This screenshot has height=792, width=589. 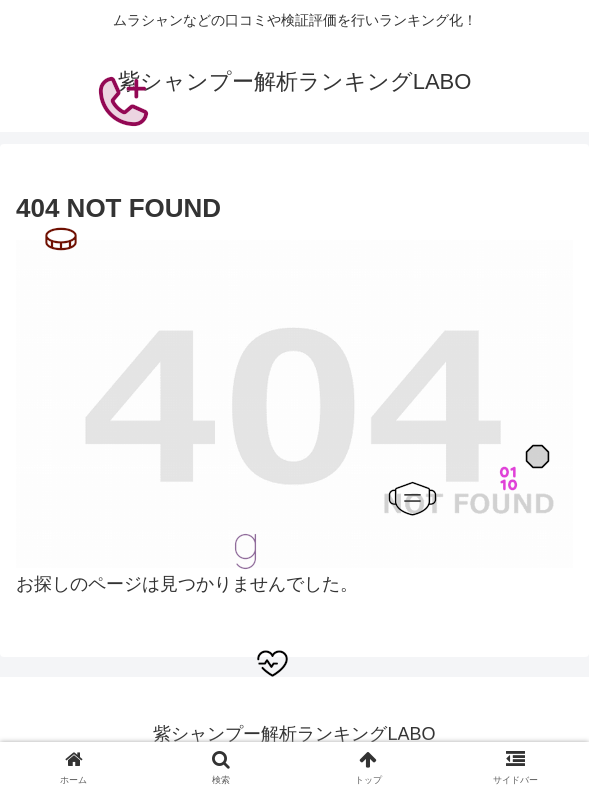 I want to click on stop or halt action indicator, so click(x=537, y=456).